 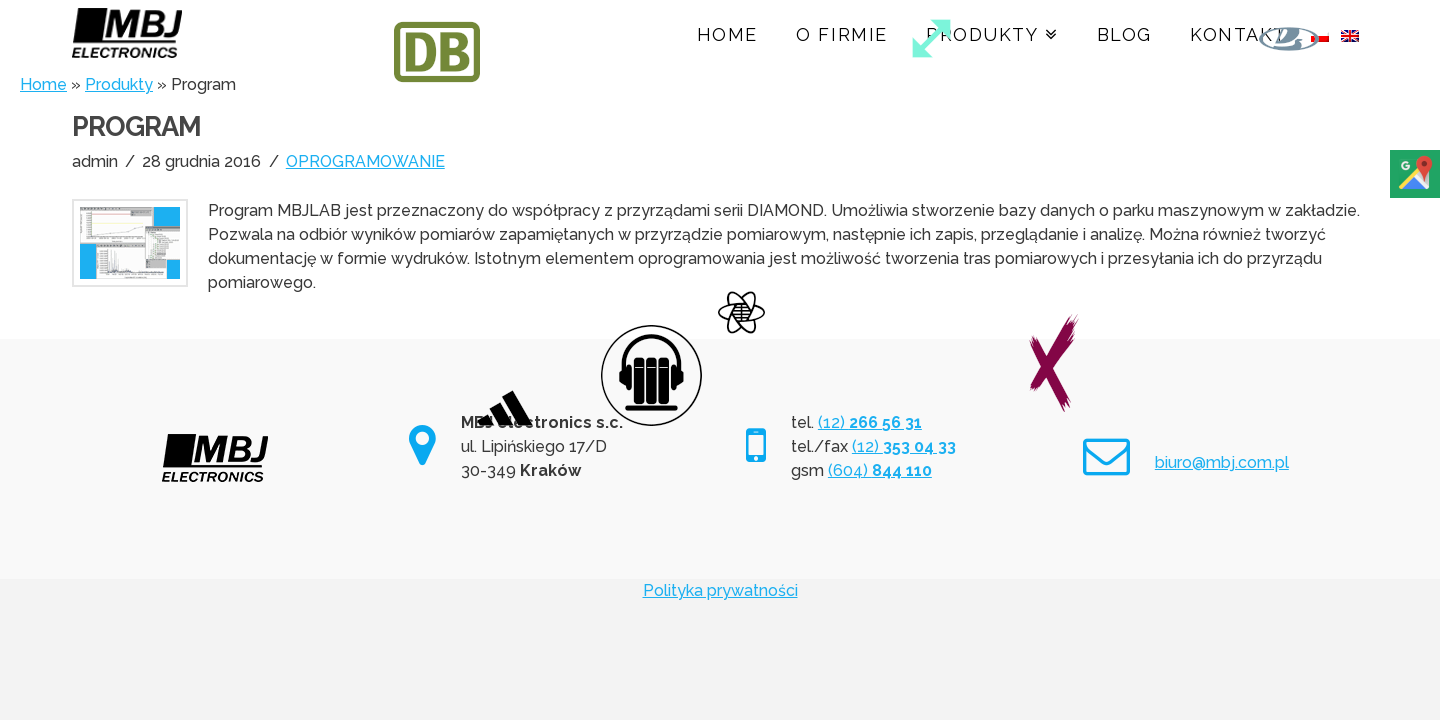 What do you see at coordinates (1289, 39) in the screenshot?
I see `Lada automotive brand logo` at bounding box center [1289, 39].